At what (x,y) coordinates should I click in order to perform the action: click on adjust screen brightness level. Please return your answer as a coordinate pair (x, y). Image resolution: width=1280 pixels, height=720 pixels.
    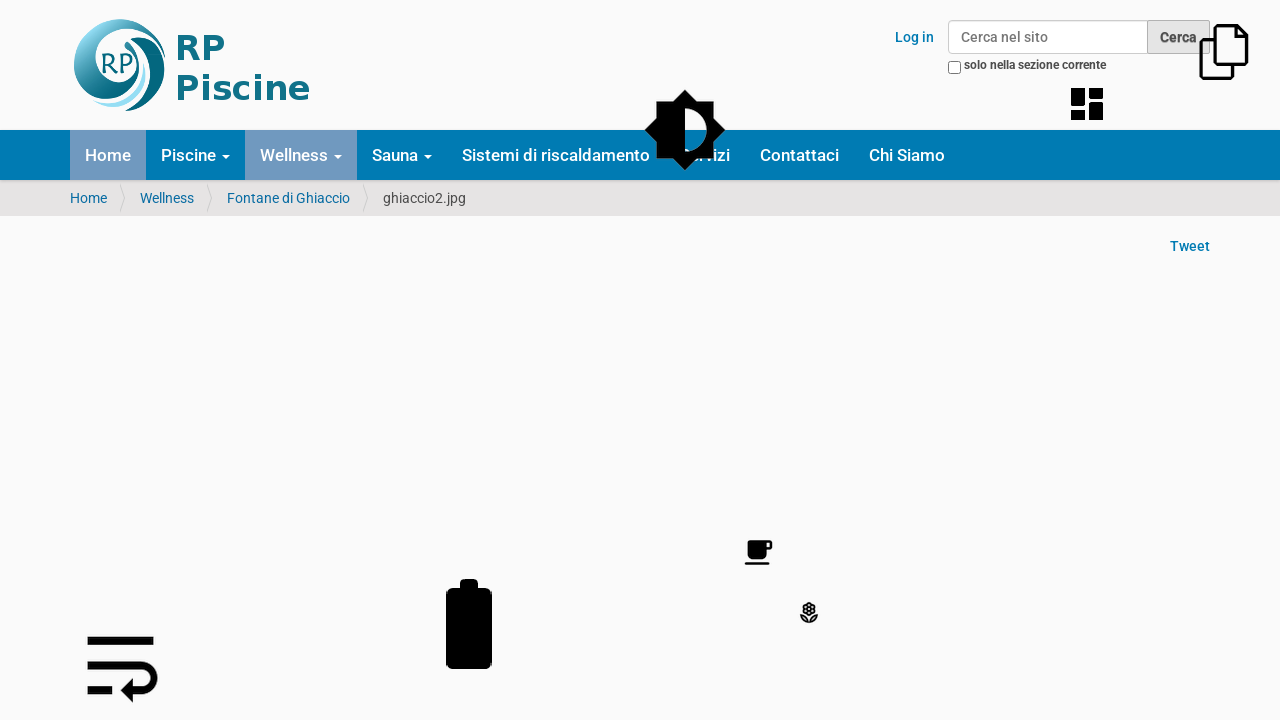
    Looking at the image, I should click on (685, 130).